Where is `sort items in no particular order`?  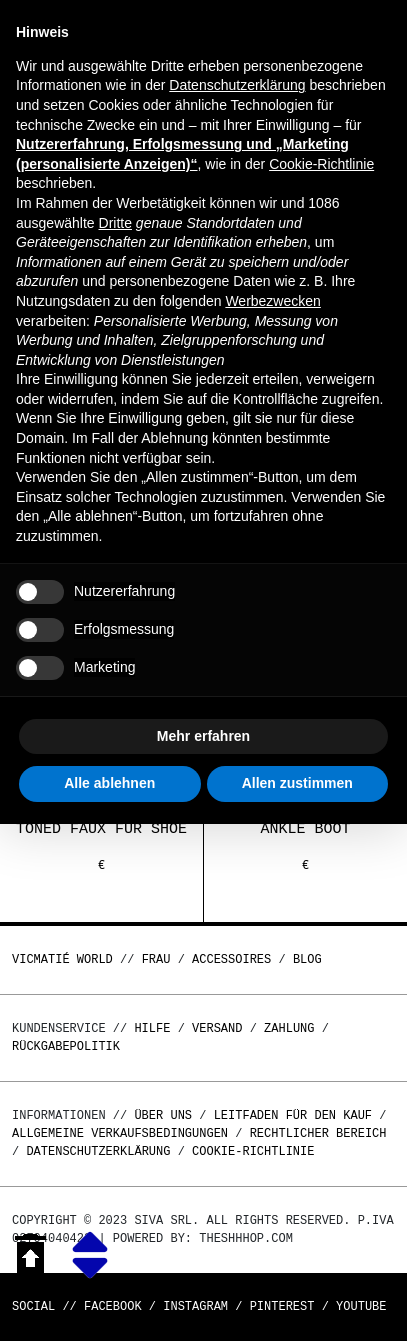 sort items in no particular order is located at coordinates (90, 1255).